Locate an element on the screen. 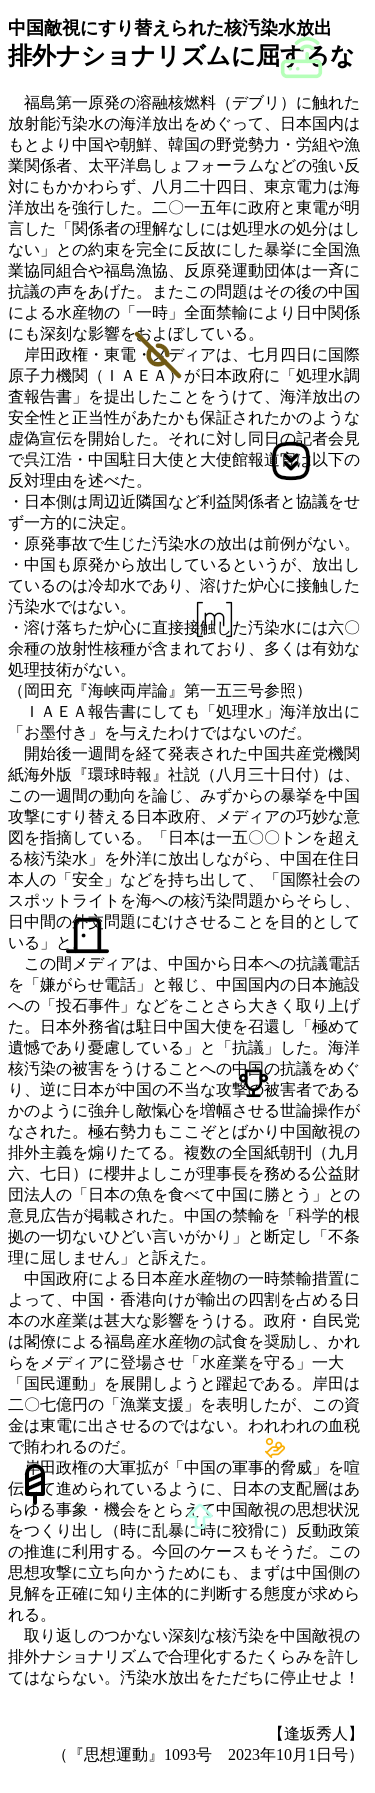  expand content or show more items below is located at coordinates (291, 461).